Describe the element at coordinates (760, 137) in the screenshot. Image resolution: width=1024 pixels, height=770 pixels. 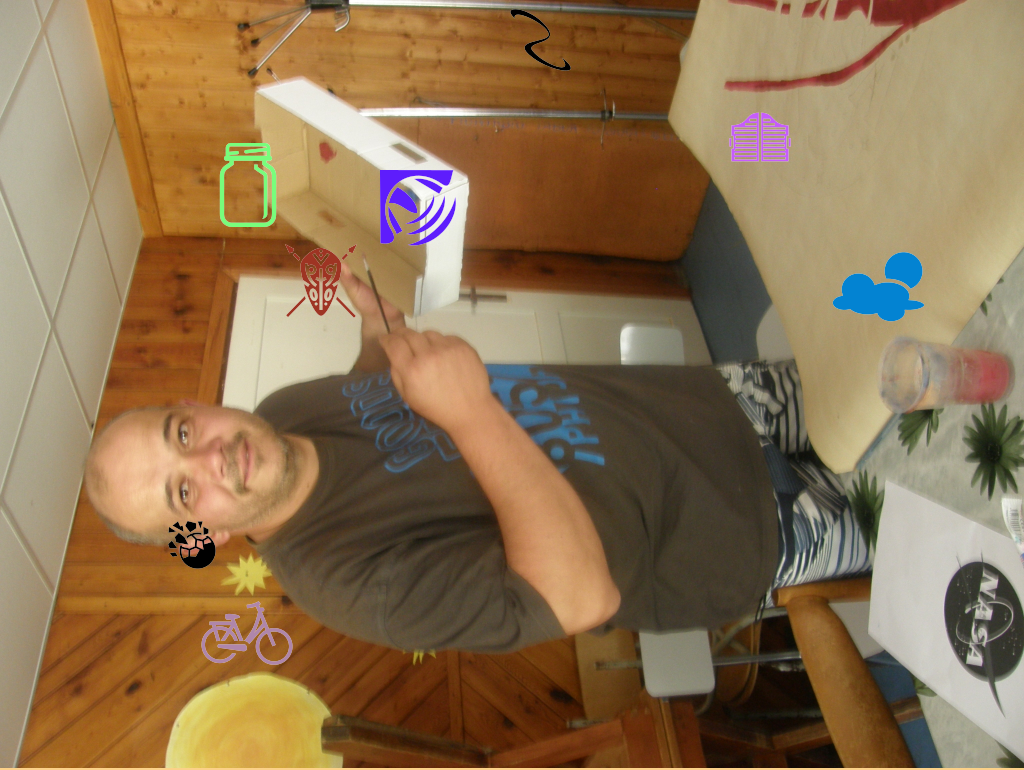
I see `enter a western-themed game area or saloon` at that location.